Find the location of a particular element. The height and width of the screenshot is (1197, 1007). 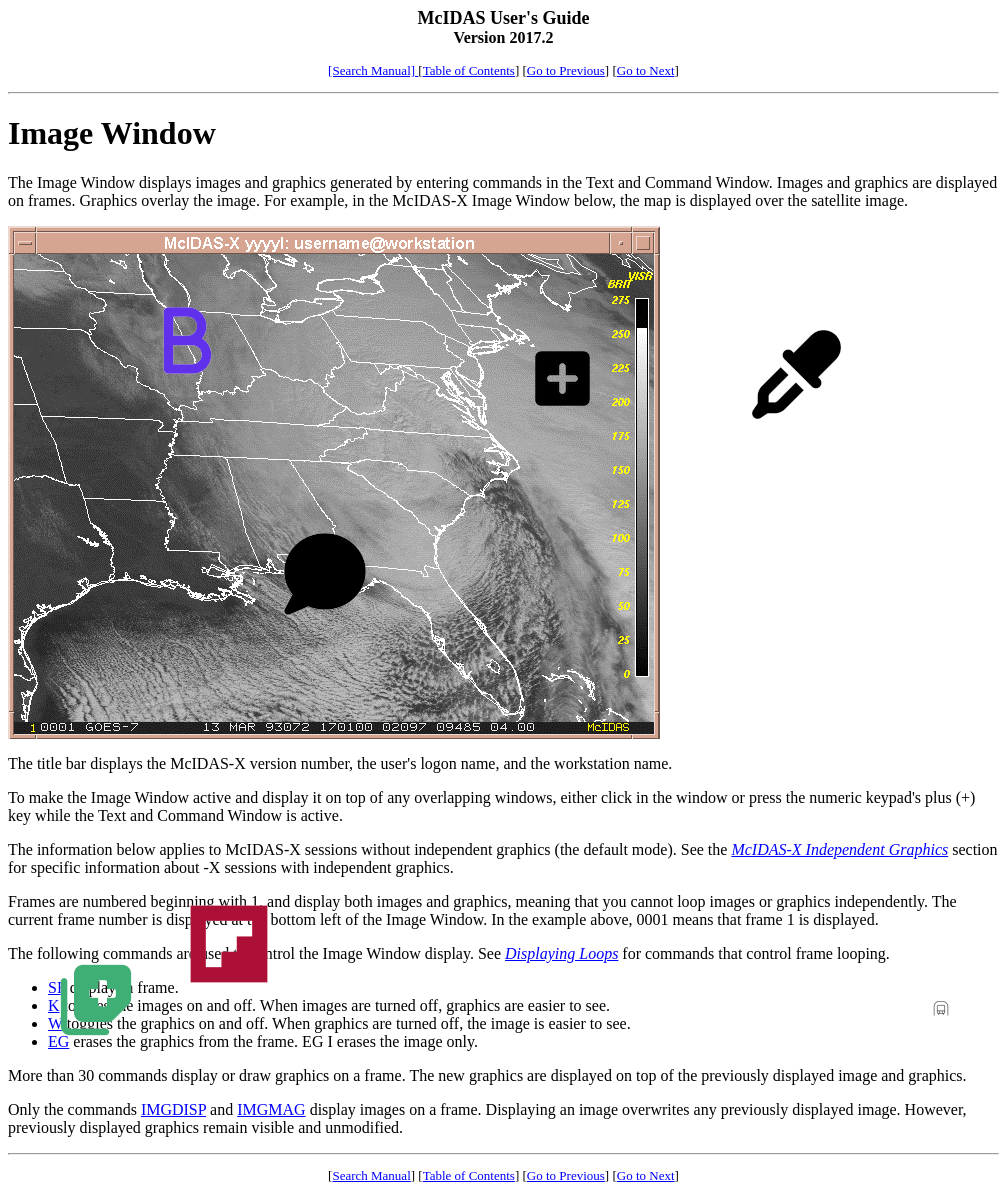

access medical records or notes is located at coordinates (96, 1000).